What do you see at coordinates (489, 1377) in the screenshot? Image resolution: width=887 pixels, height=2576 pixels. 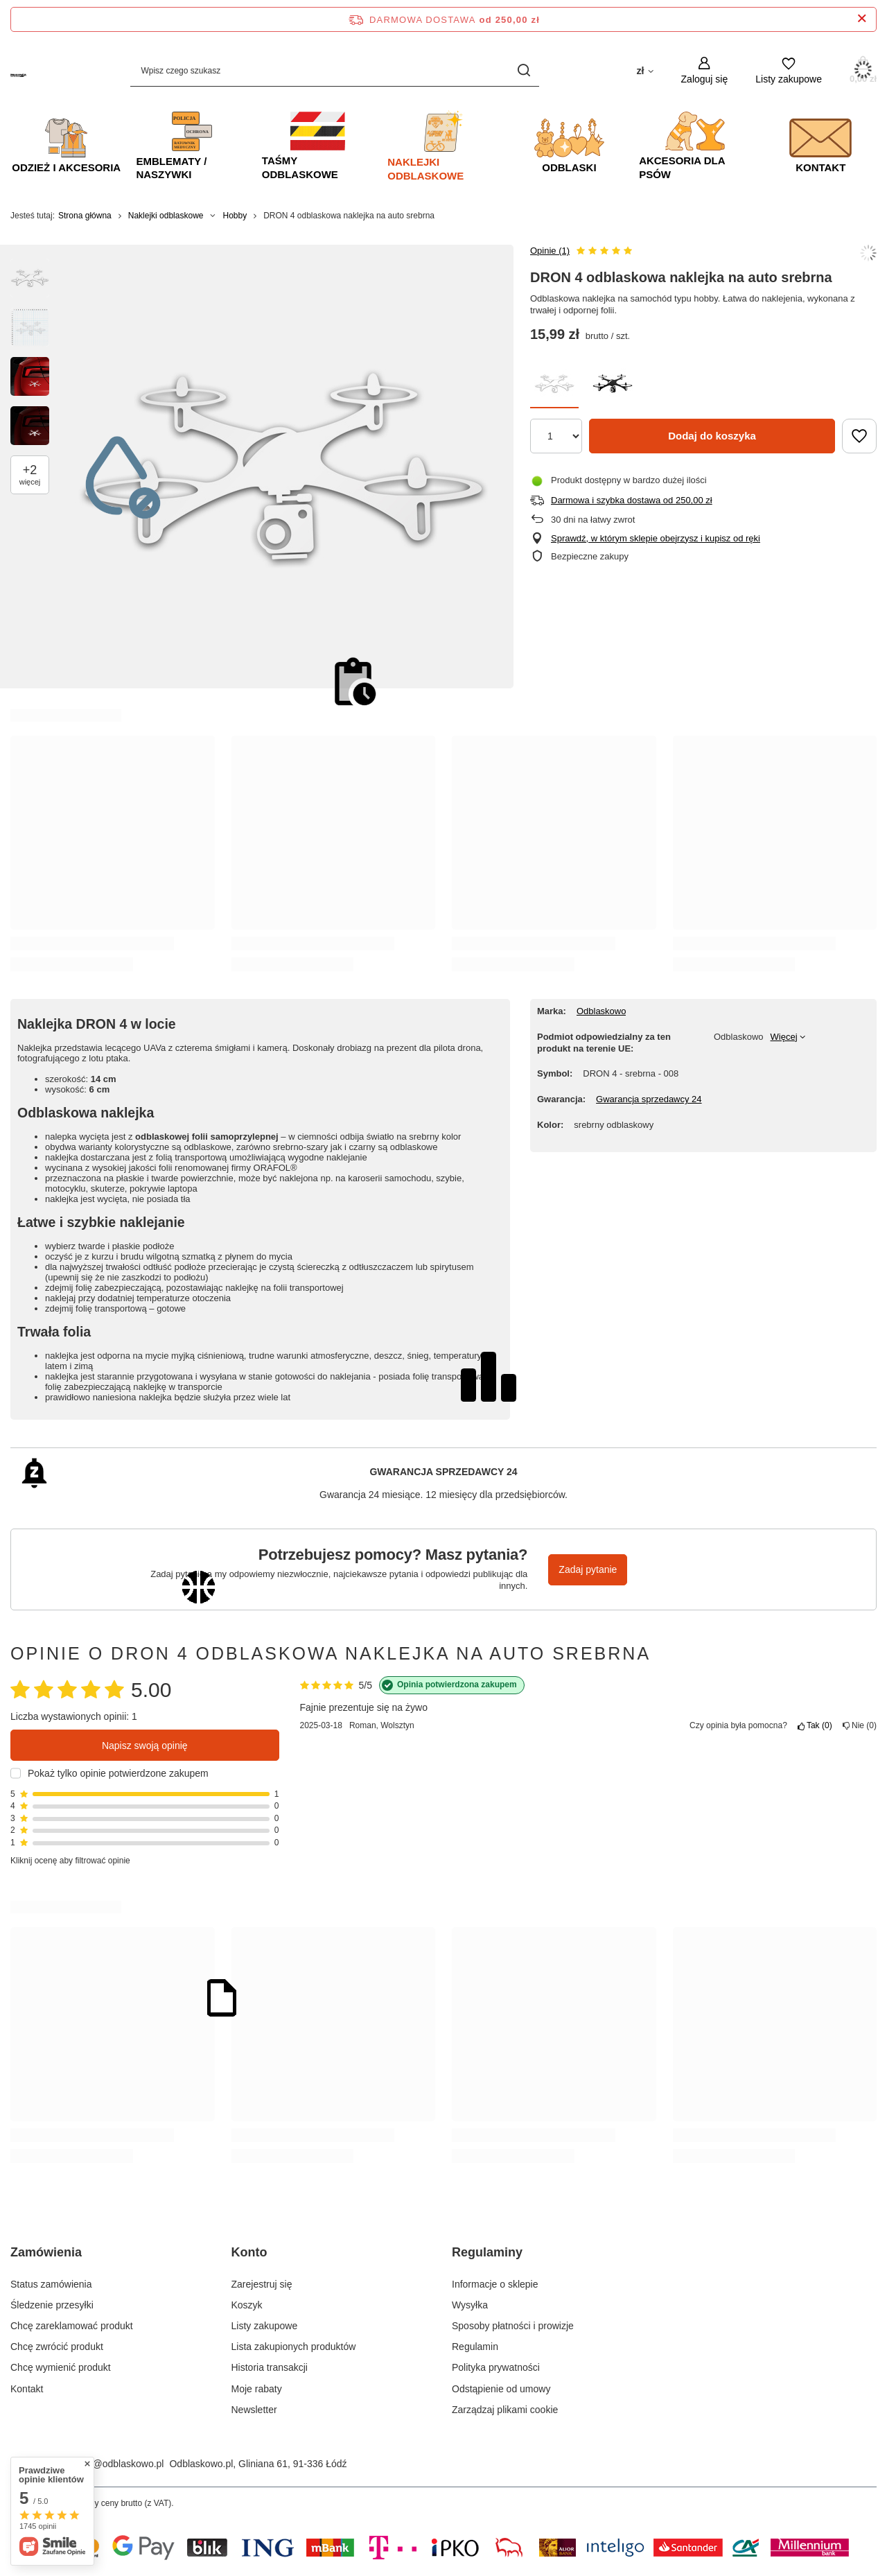 I see `view leaderboard rankings` at bounding box center [489, 1377].